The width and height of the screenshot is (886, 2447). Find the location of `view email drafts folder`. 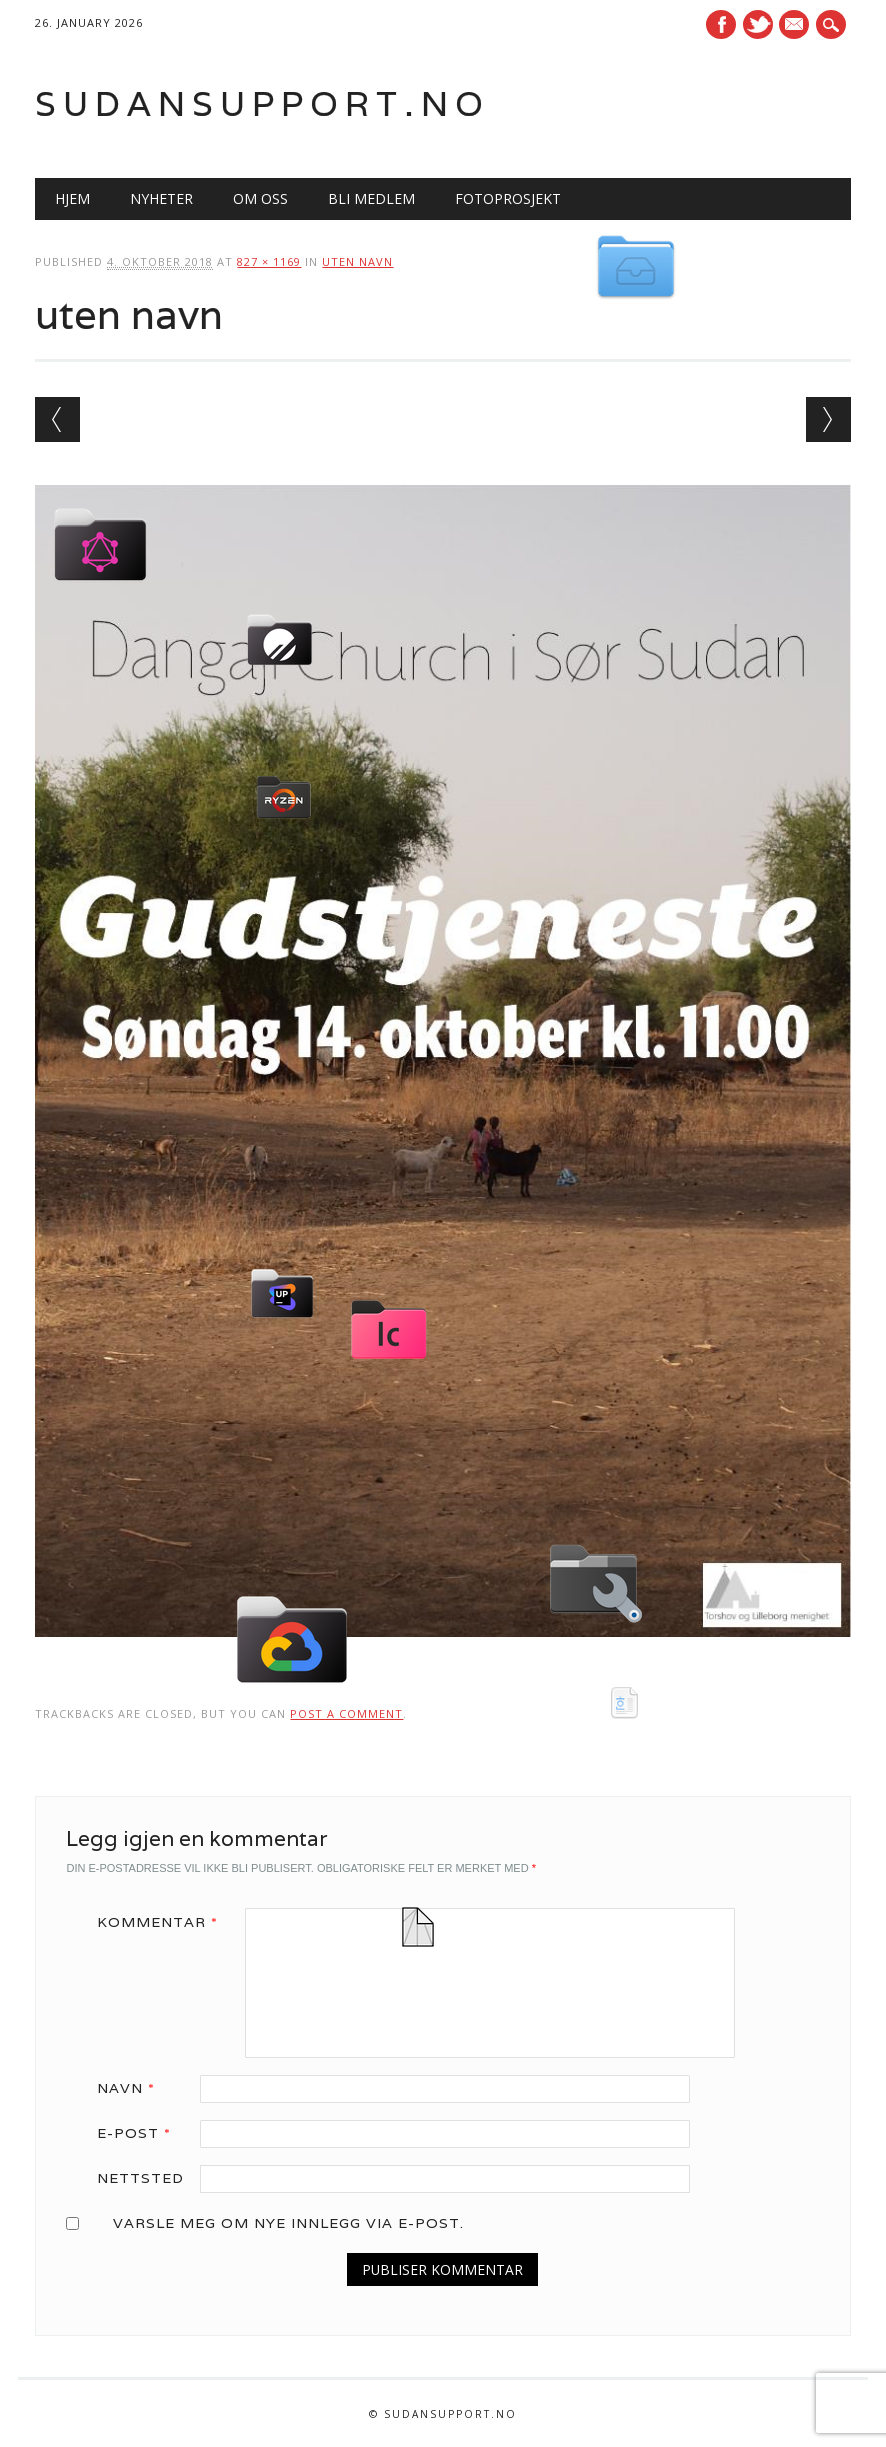

view email drafts folder is located at coordinates (418, 1927).